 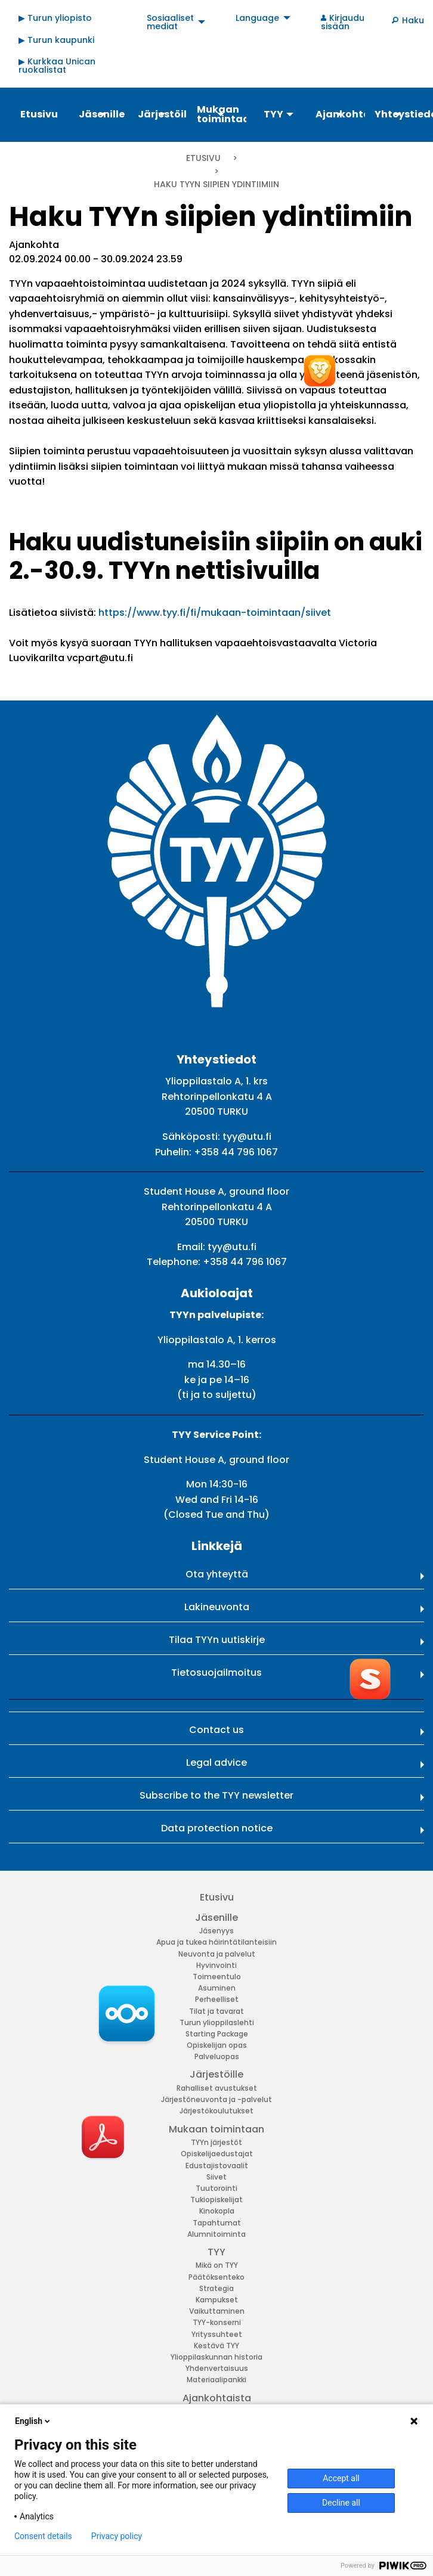 What do you see at coordinates (103, 2137) in the screenshot?
I see `open adobe acrobat reader` at bounding box center [103, 2137].